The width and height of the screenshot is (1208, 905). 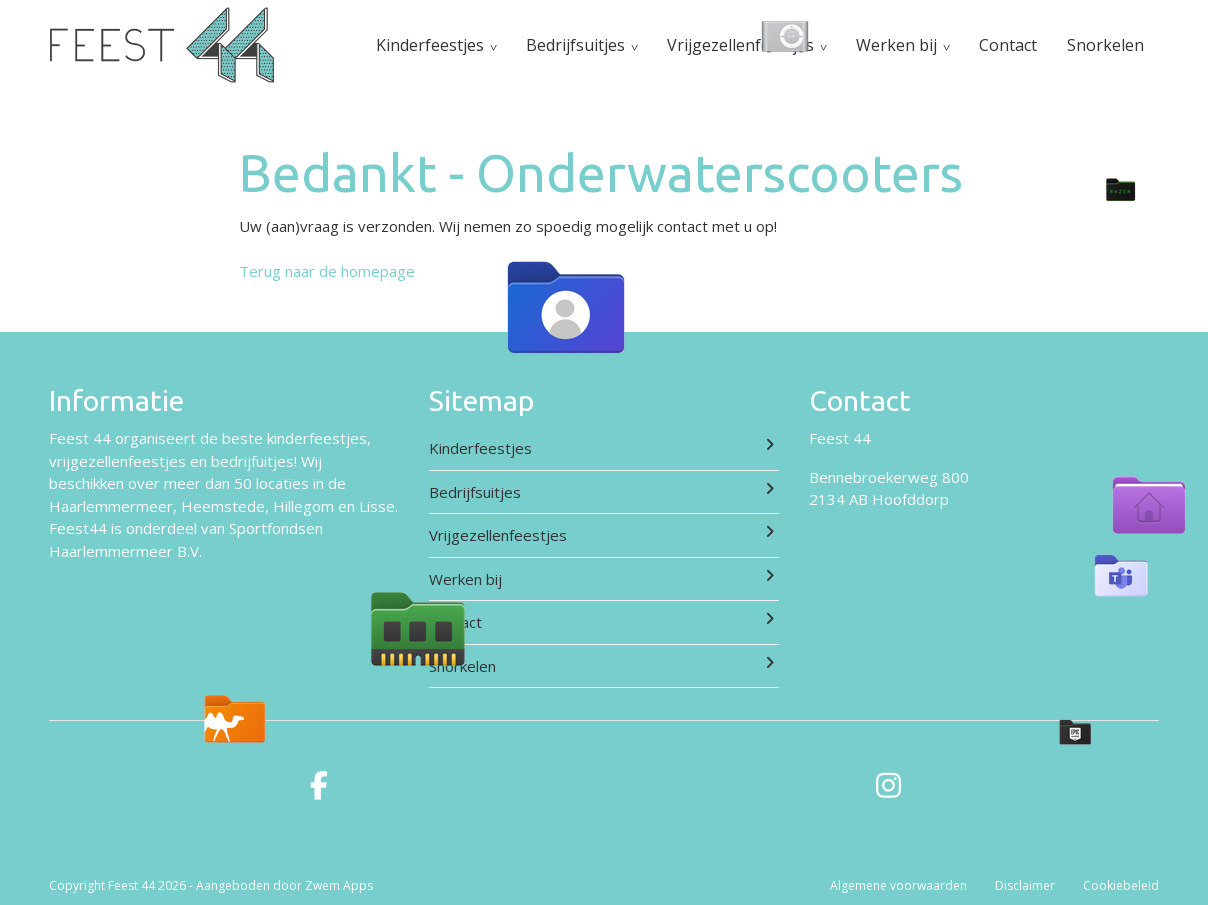 I want to click on folder containing OCaml programming files, so click(x=234, y=720).